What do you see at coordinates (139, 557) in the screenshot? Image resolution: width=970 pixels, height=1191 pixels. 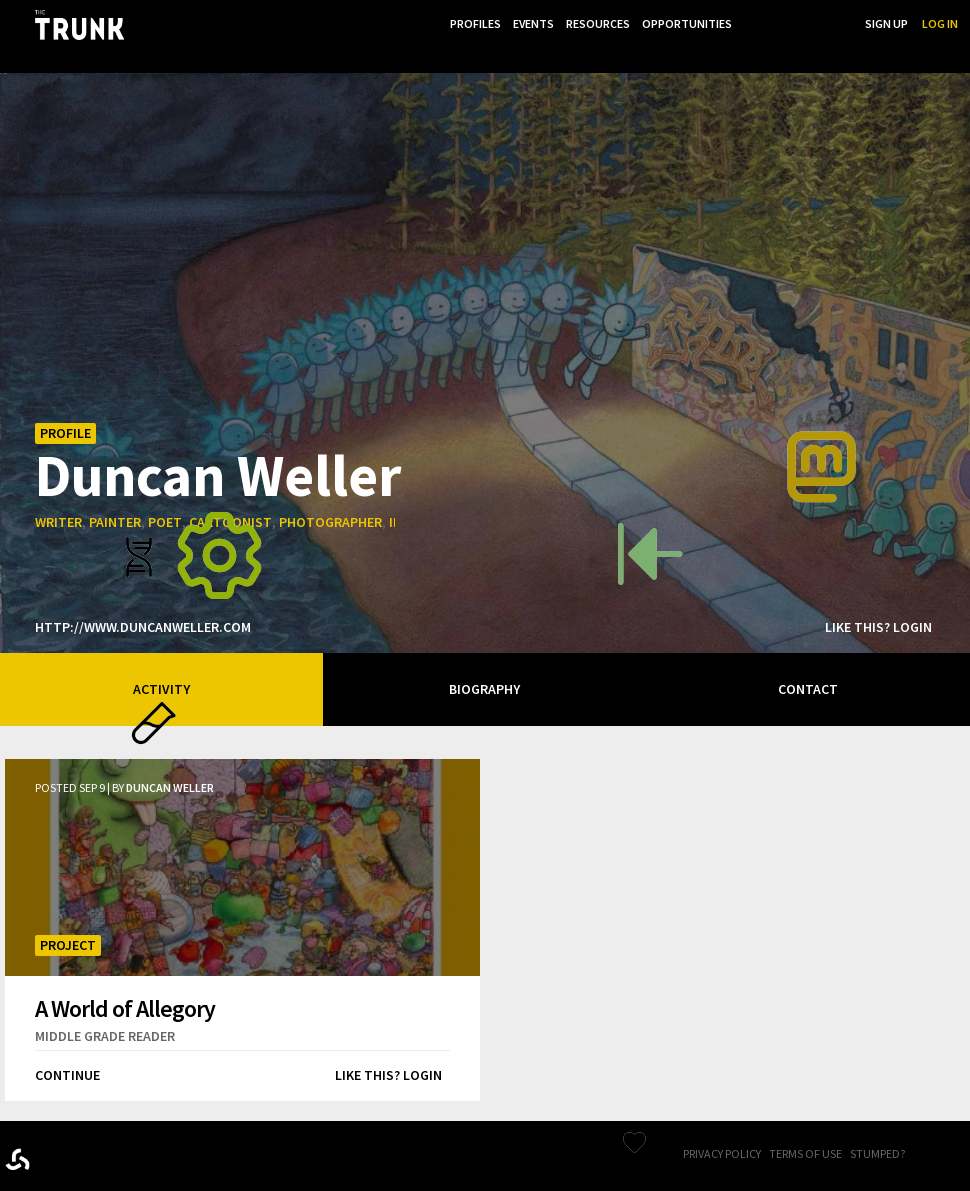 I see `access genetic or biological information` at bounding box center [139, 557].